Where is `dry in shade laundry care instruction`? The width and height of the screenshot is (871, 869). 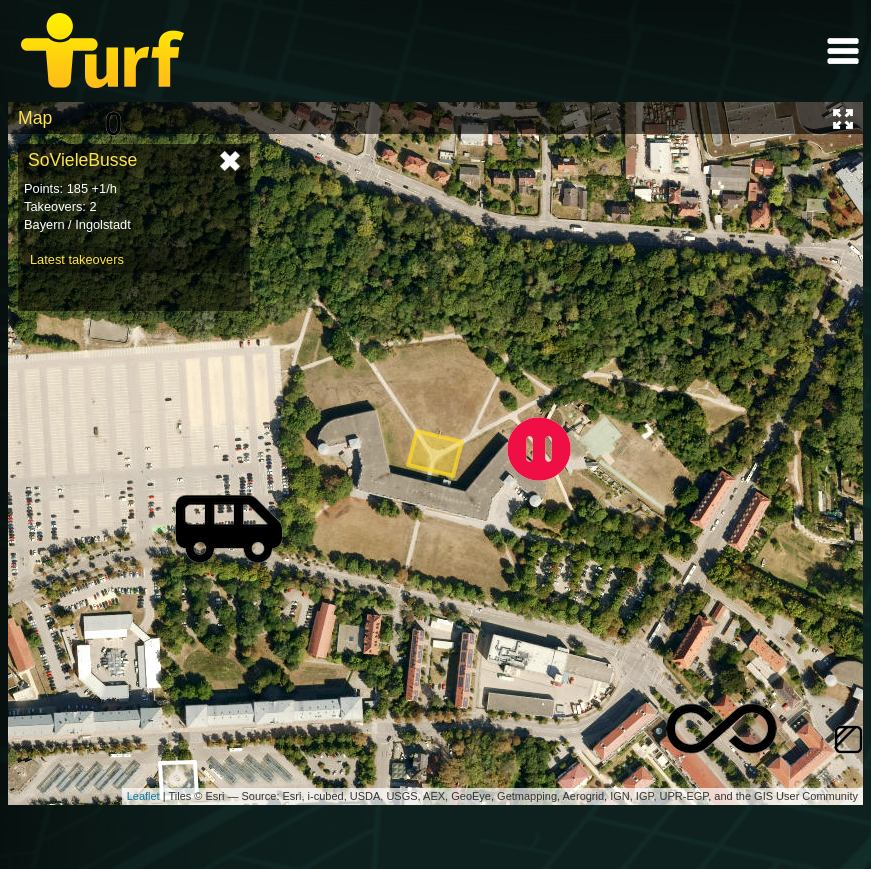 dry in shade laundry care instruction is located at coordinates (848, 739).